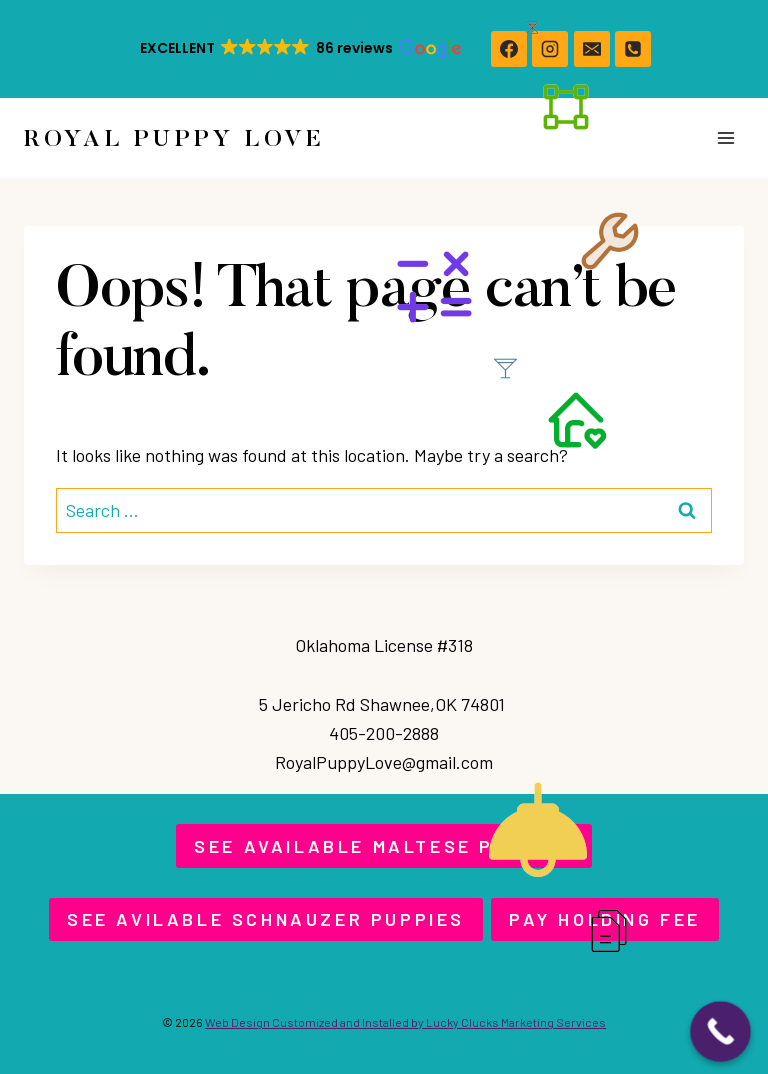 The height and width of the screenshot is (1074, 768). What do you see at coordinates (538, 835) in the screenshot?
I see `toggle pendant lamp on or off` at bounding box center [538, 835].